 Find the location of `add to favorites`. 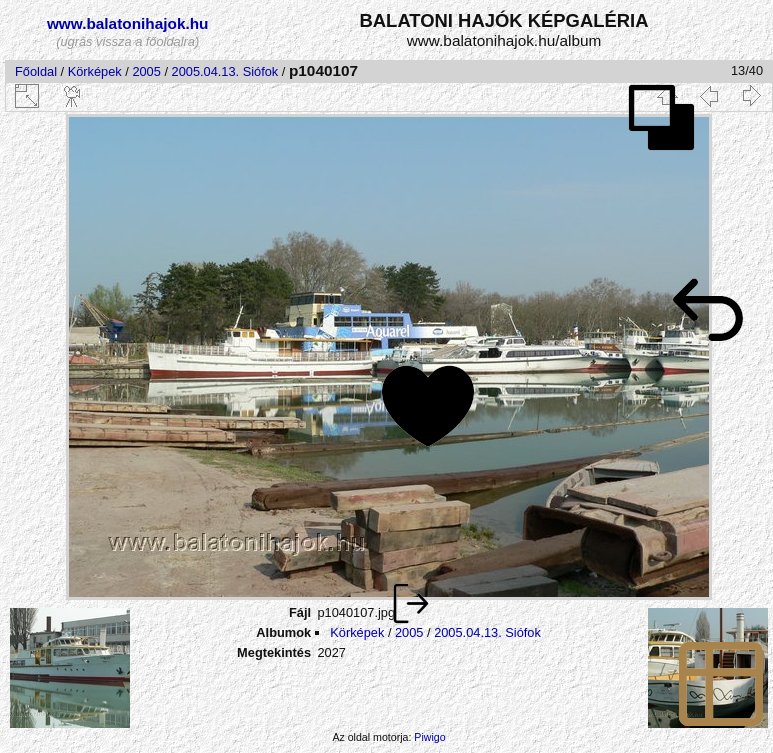

add to favorites is located at coordinates (428, 406).